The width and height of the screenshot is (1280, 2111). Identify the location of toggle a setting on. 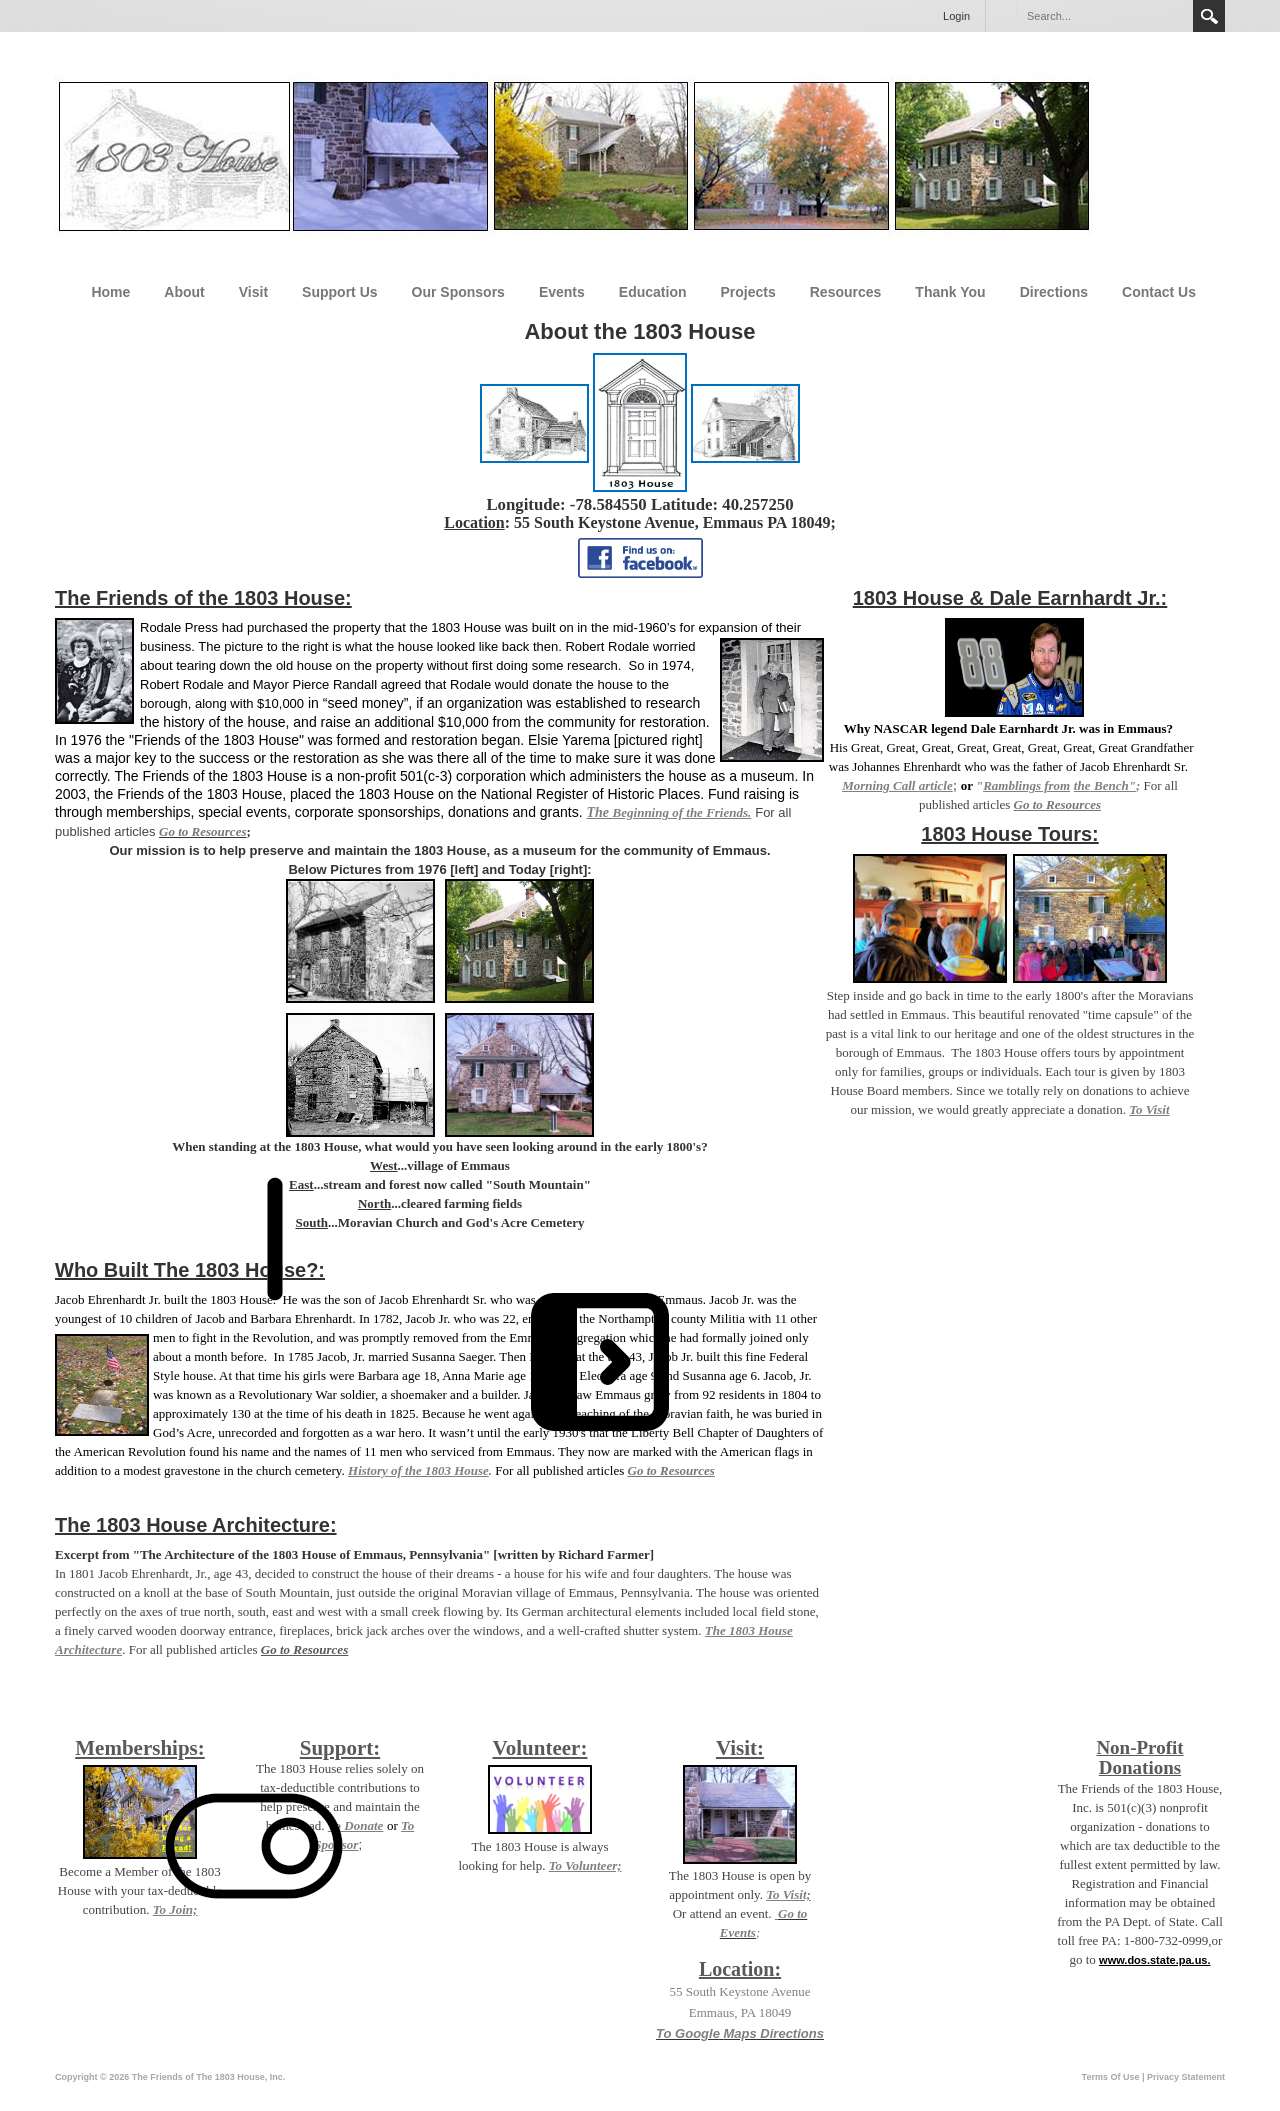
(254, 1846).